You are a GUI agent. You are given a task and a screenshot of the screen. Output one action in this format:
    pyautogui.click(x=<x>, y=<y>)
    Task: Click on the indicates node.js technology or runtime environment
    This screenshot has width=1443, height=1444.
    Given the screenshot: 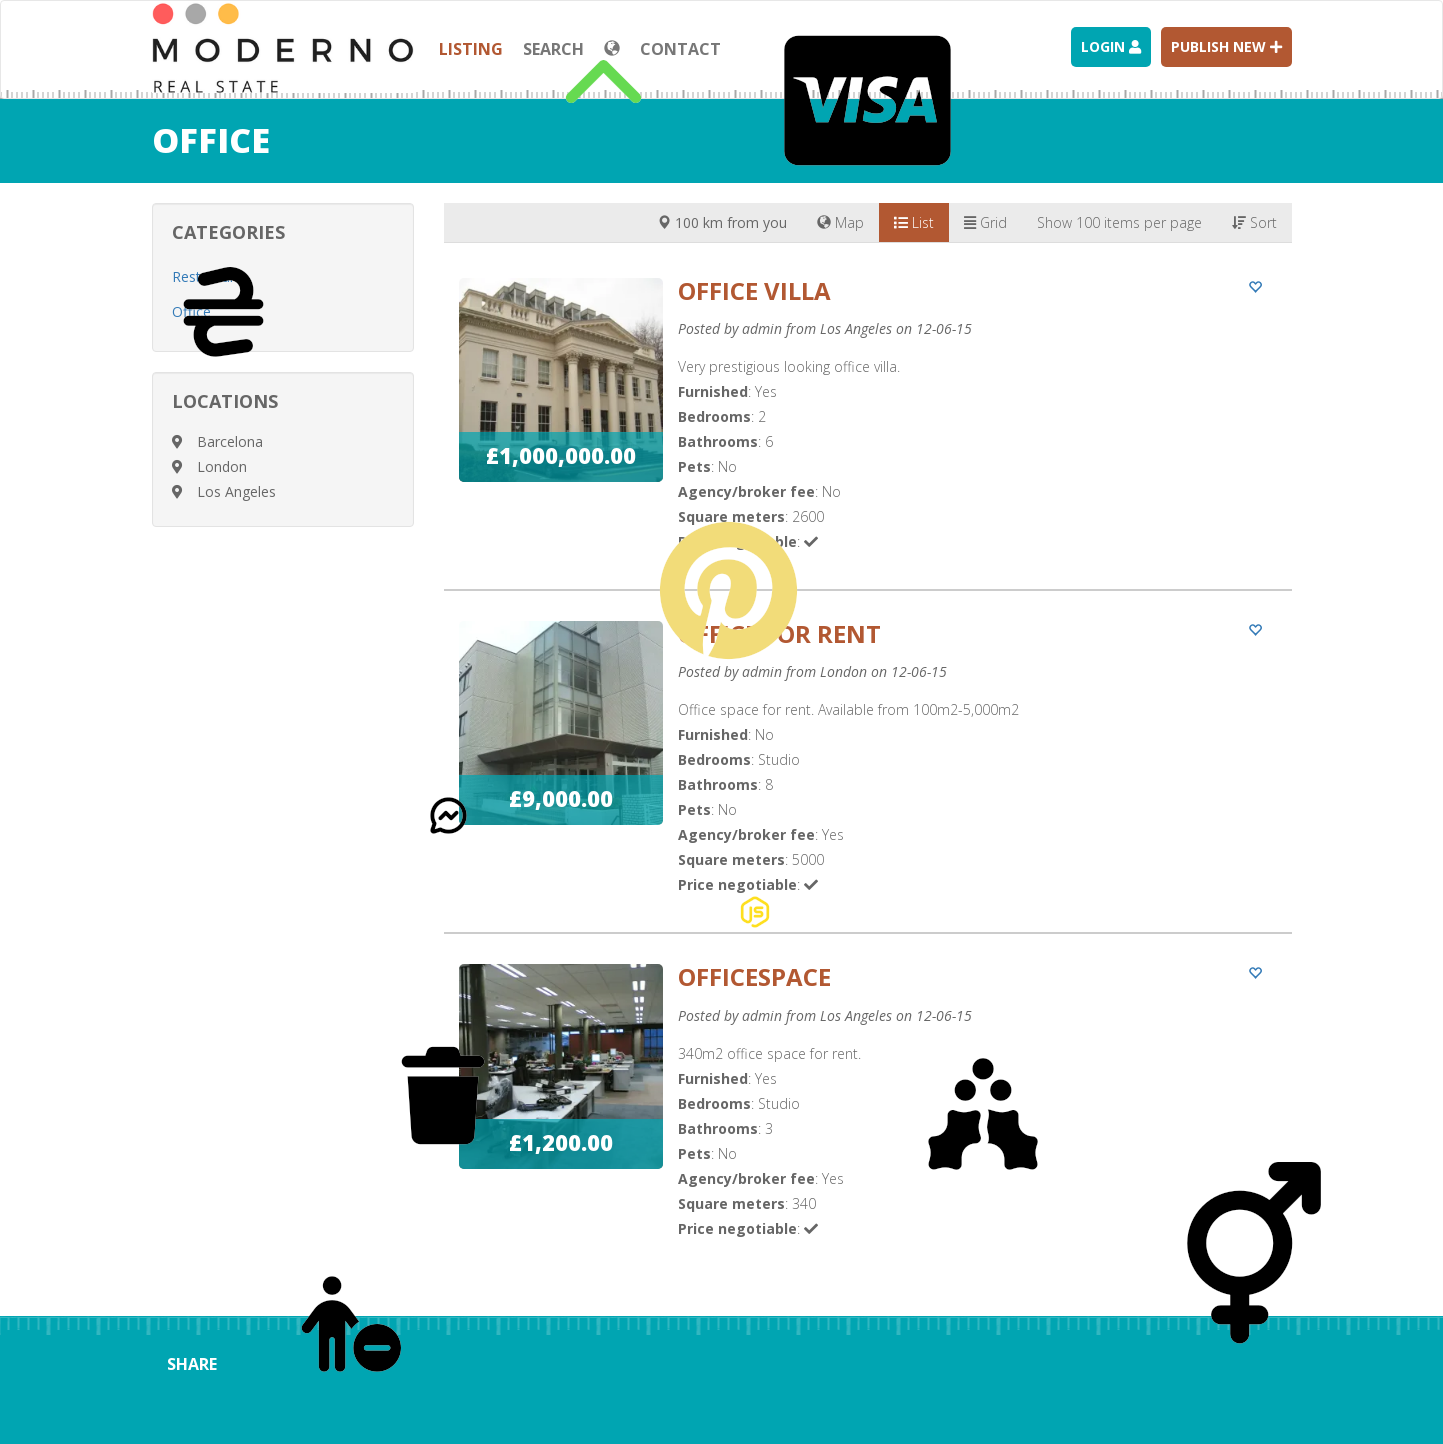 What is the action you would take?
    pyautogui.click(x=755, y=912)
    